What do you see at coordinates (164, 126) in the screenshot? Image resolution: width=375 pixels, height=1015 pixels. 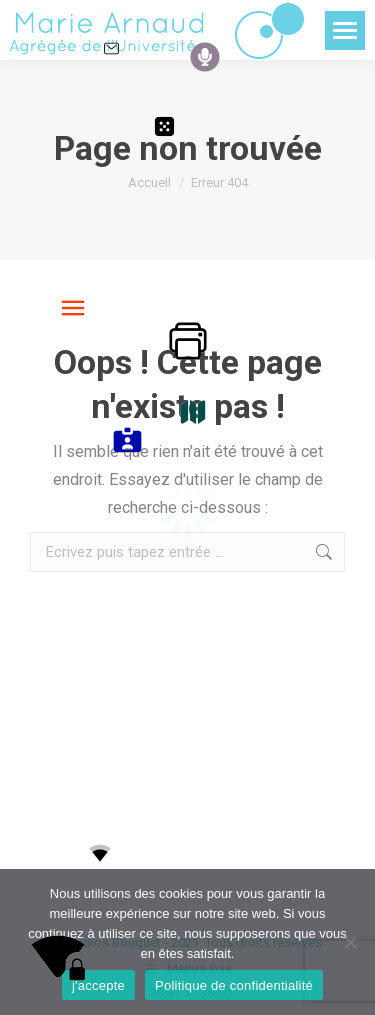 I see `randomize or shuffle content` at bounding box center [164, 126].